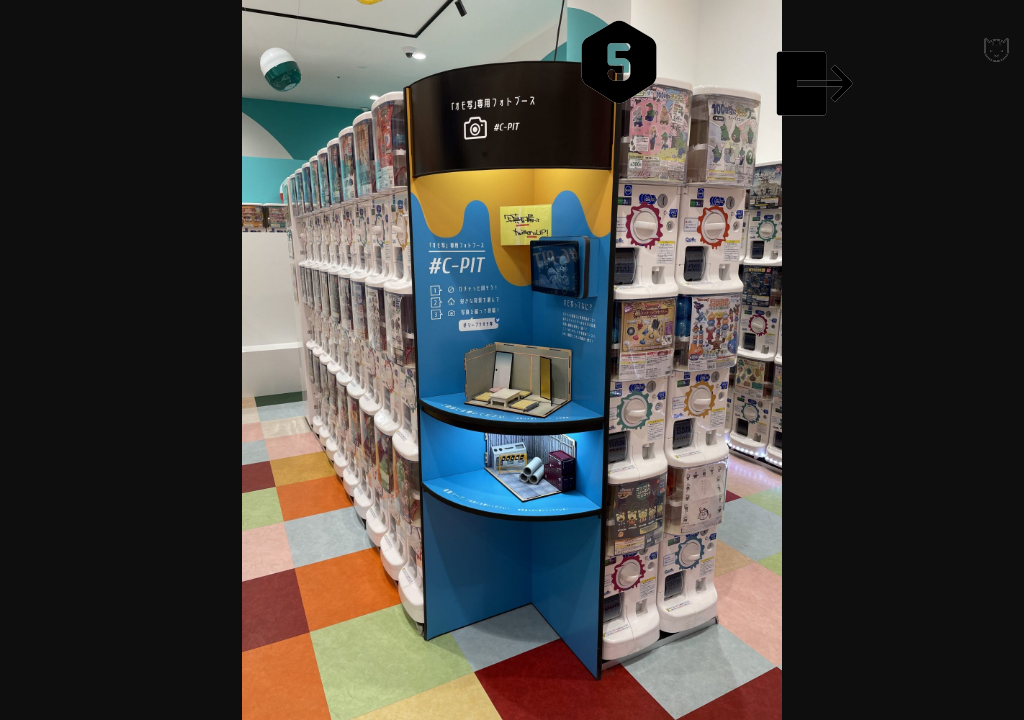  I want to click on view pet or animal-related content, so click(996, 49).